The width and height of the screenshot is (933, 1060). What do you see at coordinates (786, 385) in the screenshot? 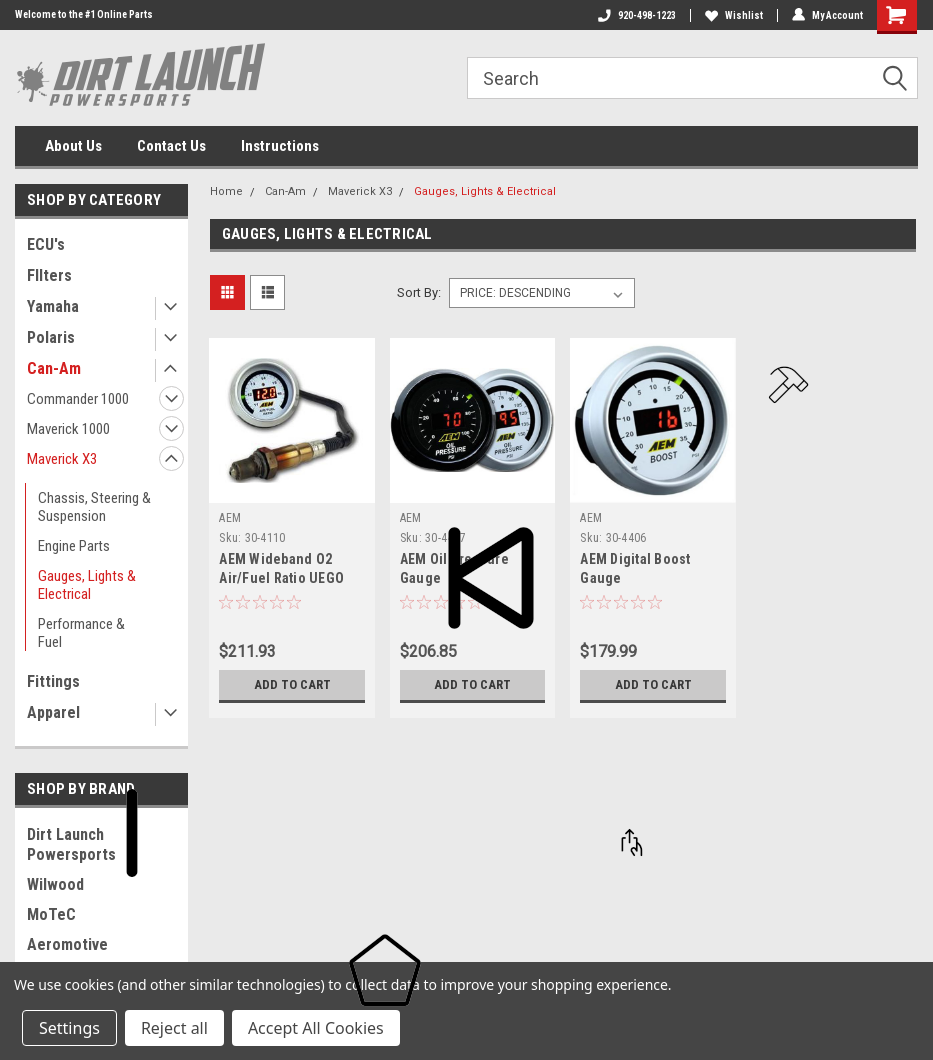
I see `access tools or settings` at bounding box center [786, 385].